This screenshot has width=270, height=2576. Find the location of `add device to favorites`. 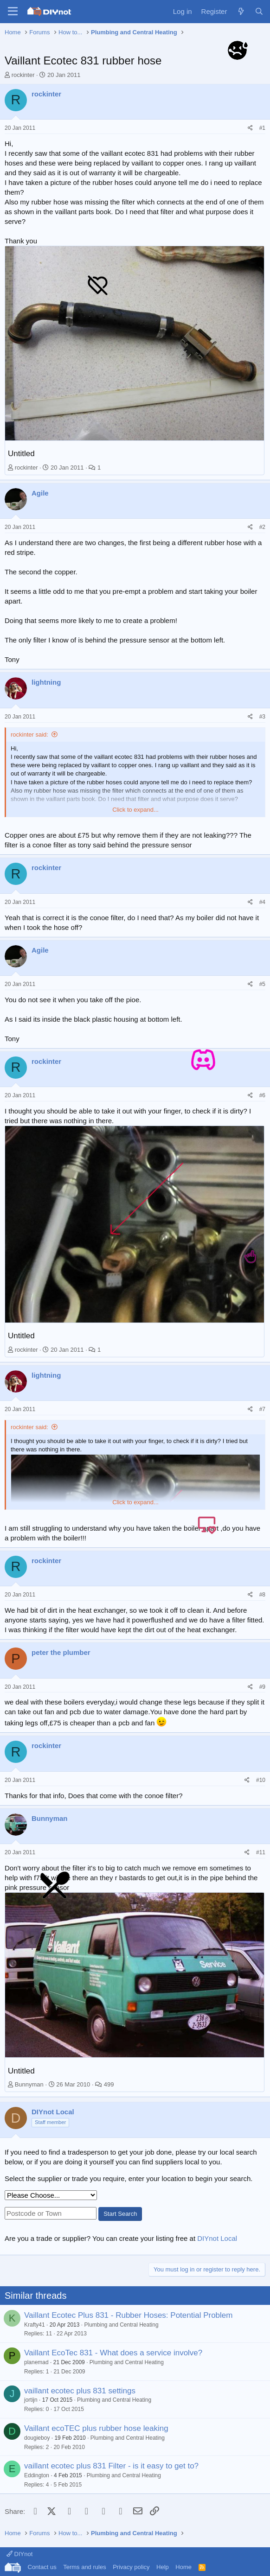

add device to favorites is located at coordinates (206, 1524).